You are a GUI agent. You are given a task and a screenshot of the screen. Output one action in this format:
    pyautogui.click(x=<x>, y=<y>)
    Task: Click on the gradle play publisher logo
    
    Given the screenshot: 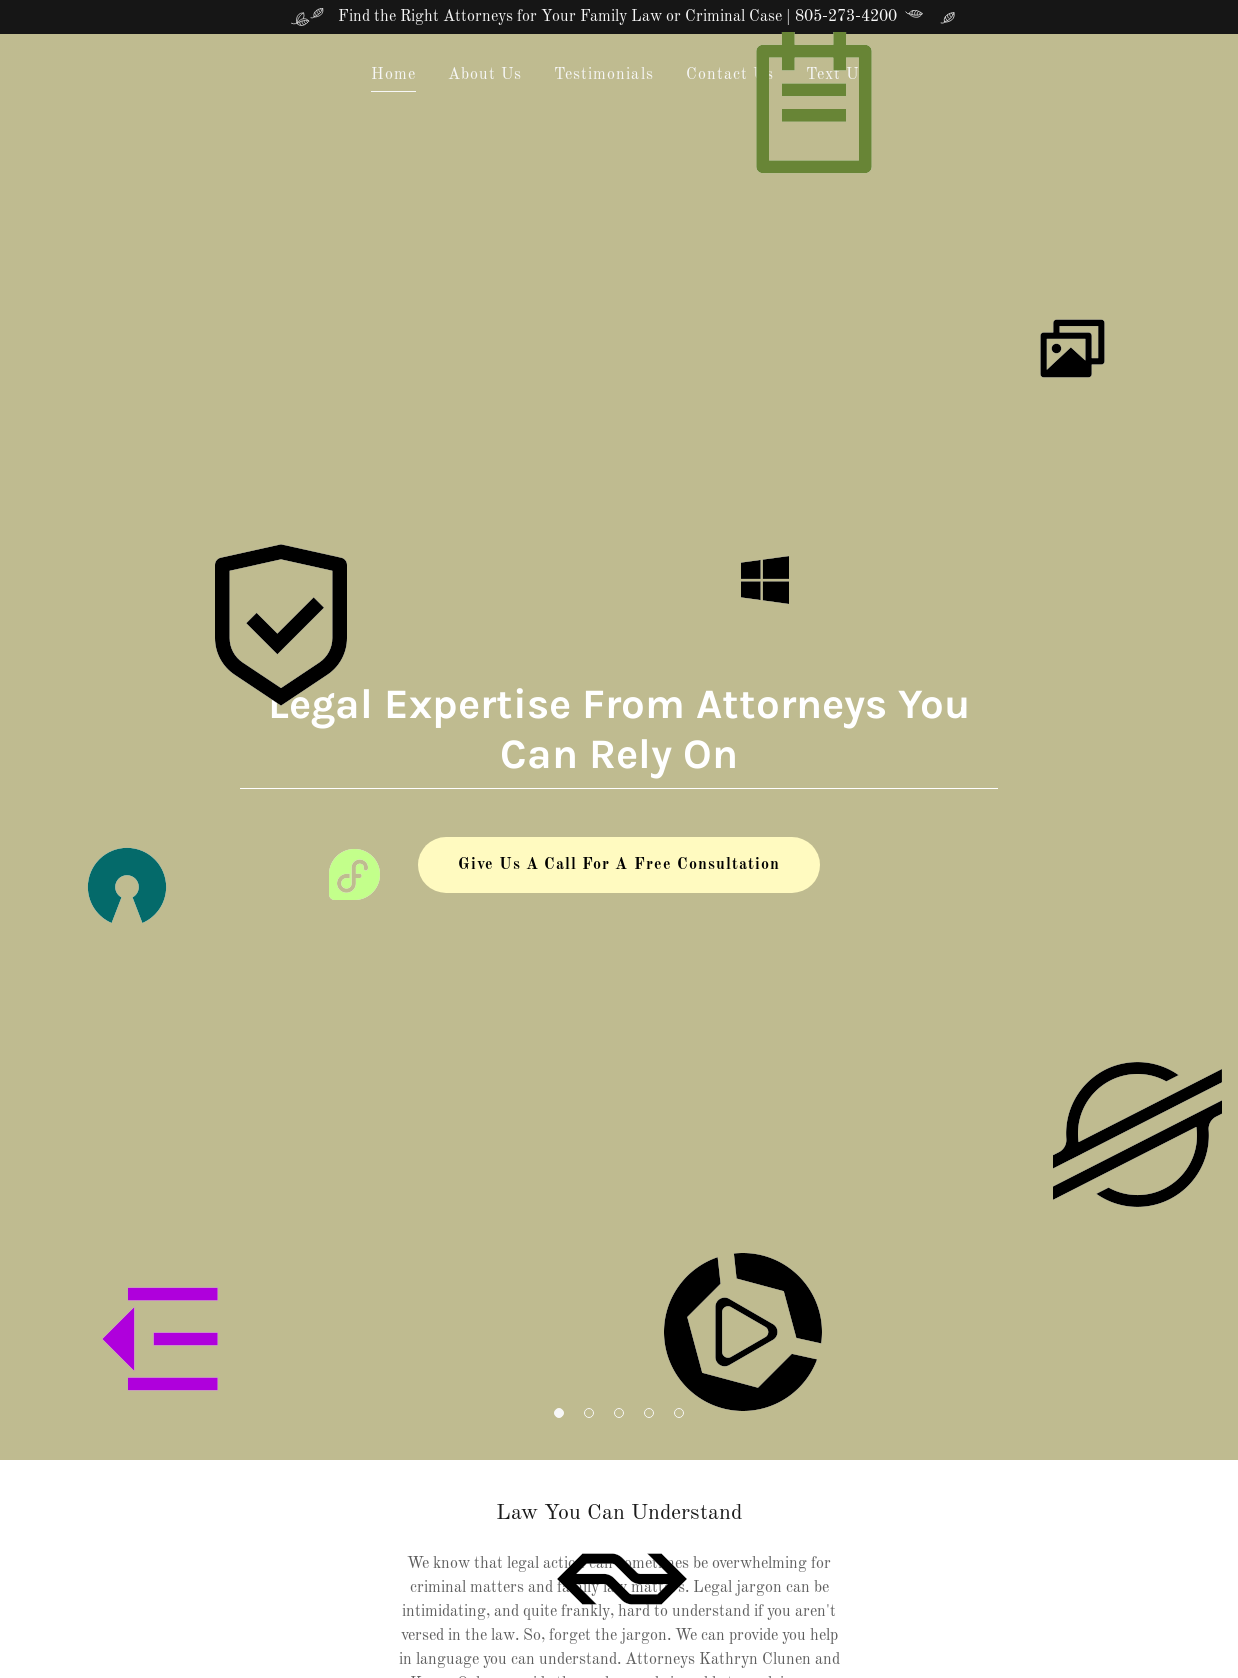 What is the action you would take?
    pyautogui.click(x=743, y=1332)
    